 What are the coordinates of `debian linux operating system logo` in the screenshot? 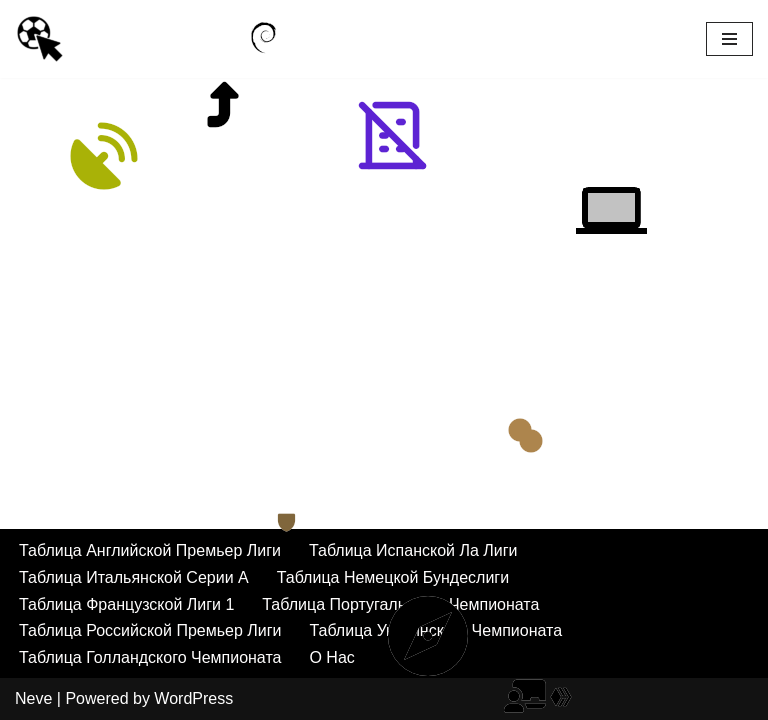 It's located at (263, 37).